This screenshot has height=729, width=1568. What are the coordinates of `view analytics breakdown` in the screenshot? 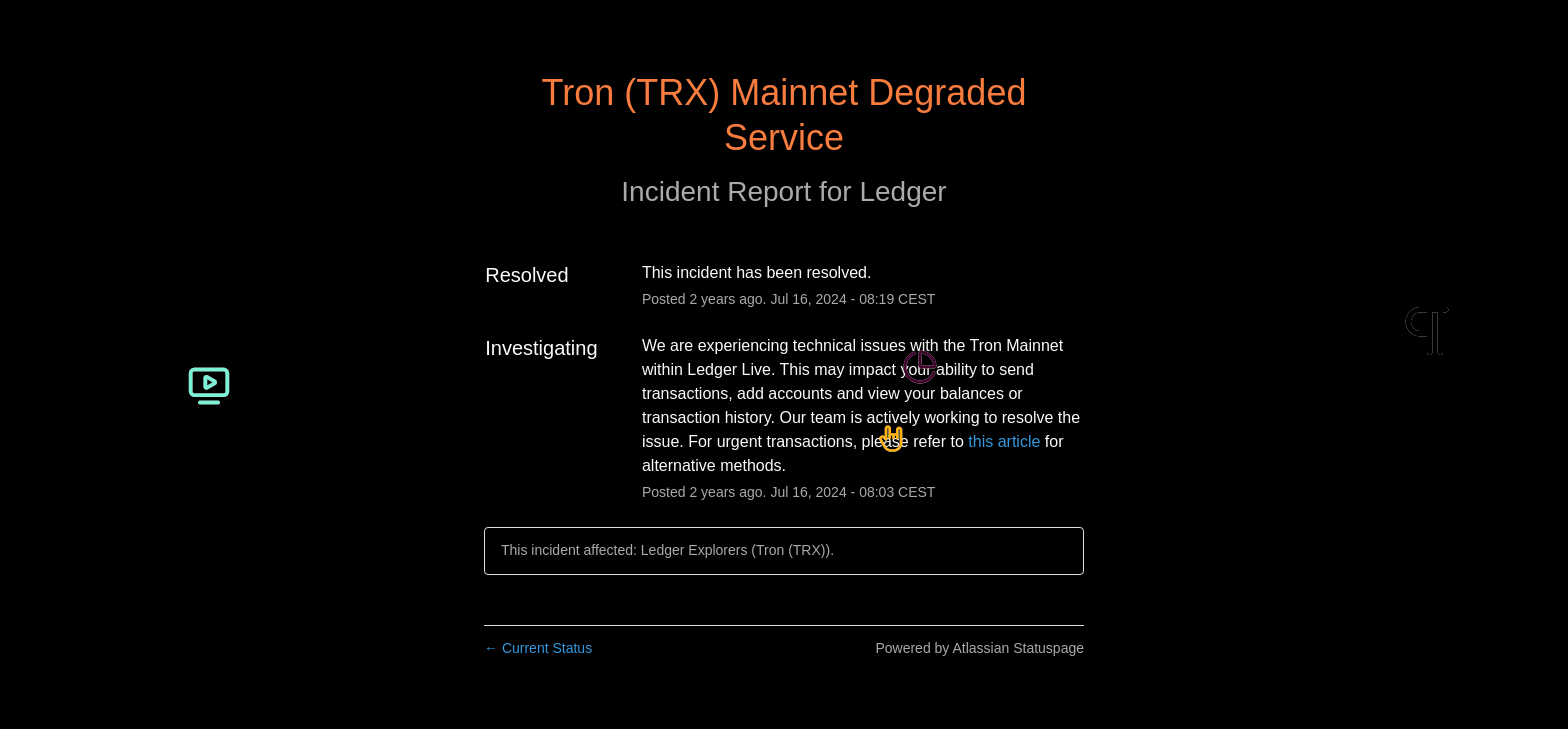 It's located at (920, 367).